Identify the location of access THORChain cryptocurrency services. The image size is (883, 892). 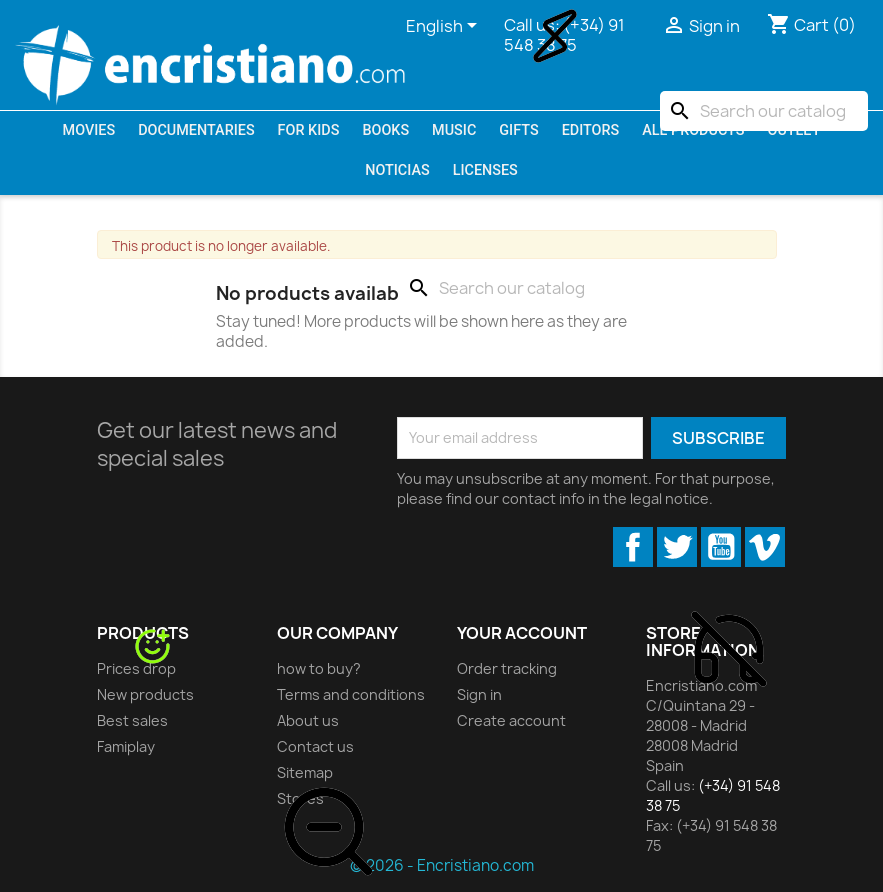
(555, 36).